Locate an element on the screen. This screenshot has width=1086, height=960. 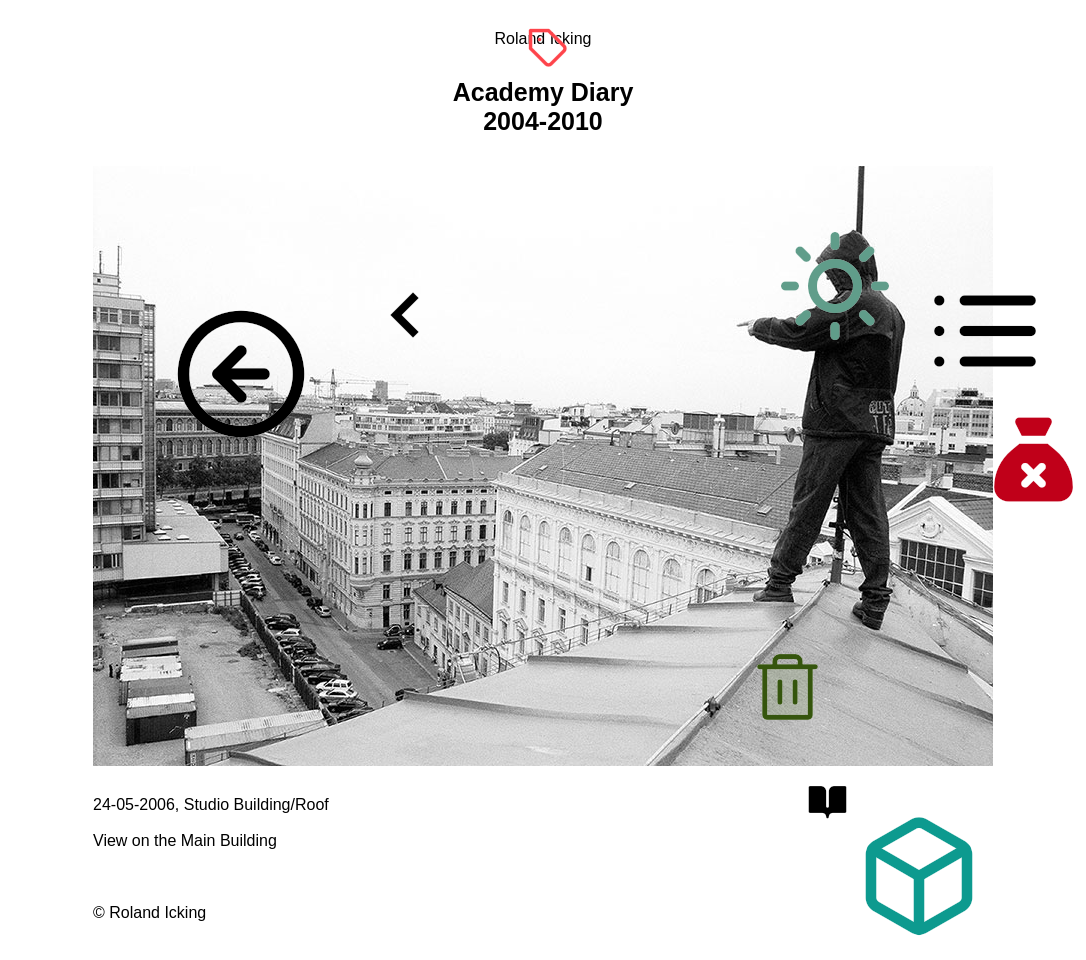
switch to light mode is located at coordinates (835, 286).